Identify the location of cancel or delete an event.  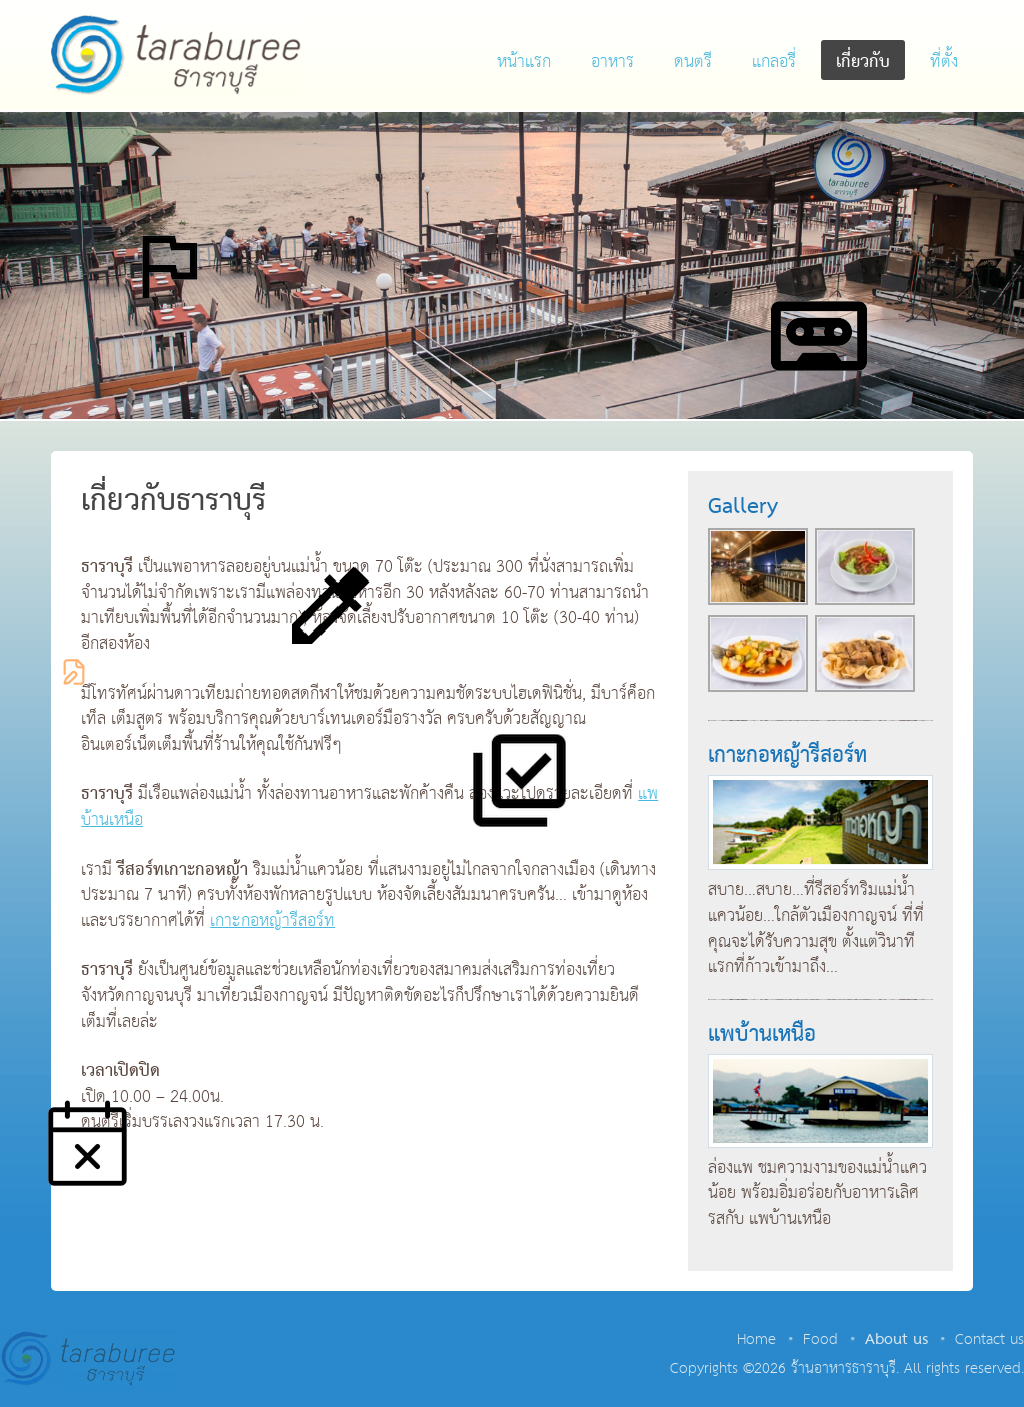
(87, 1146).